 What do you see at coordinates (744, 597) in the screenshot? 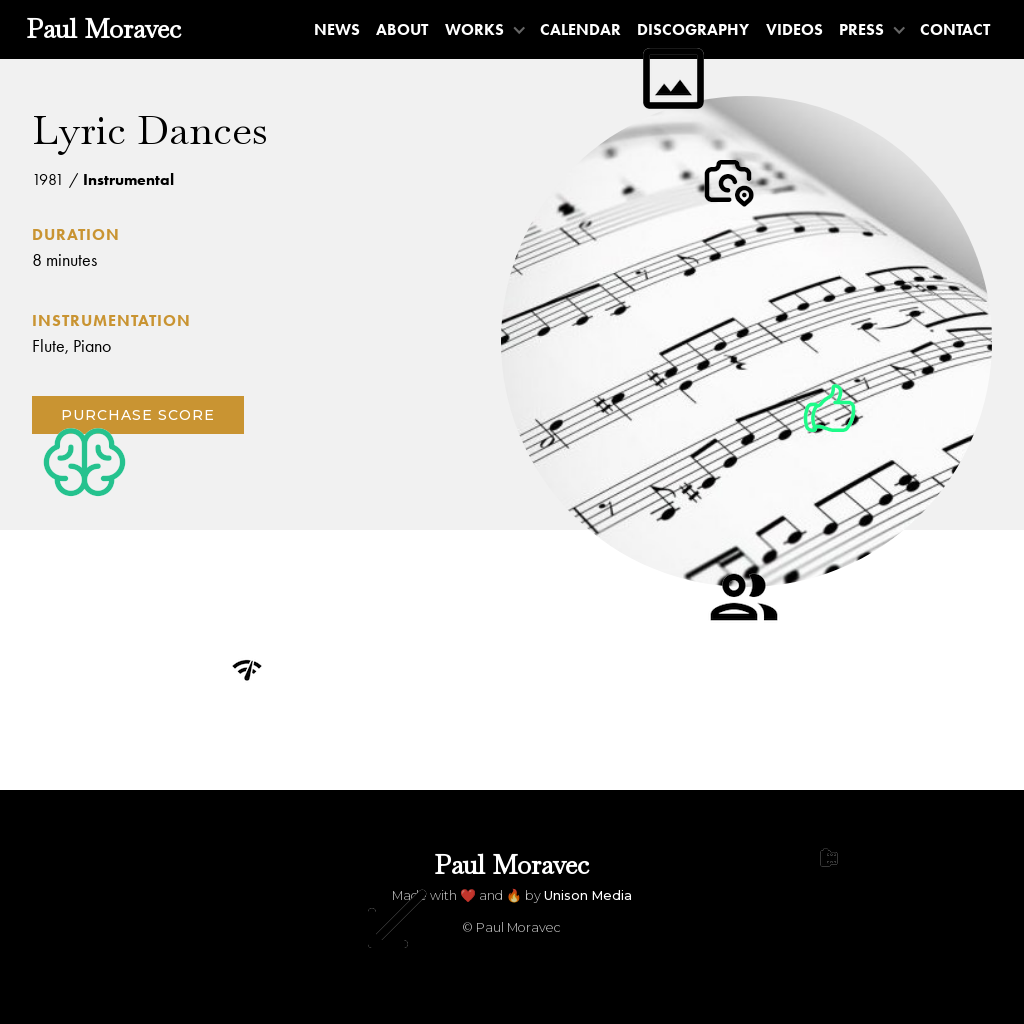
I see `view group members` at bounding box center [744, 597].